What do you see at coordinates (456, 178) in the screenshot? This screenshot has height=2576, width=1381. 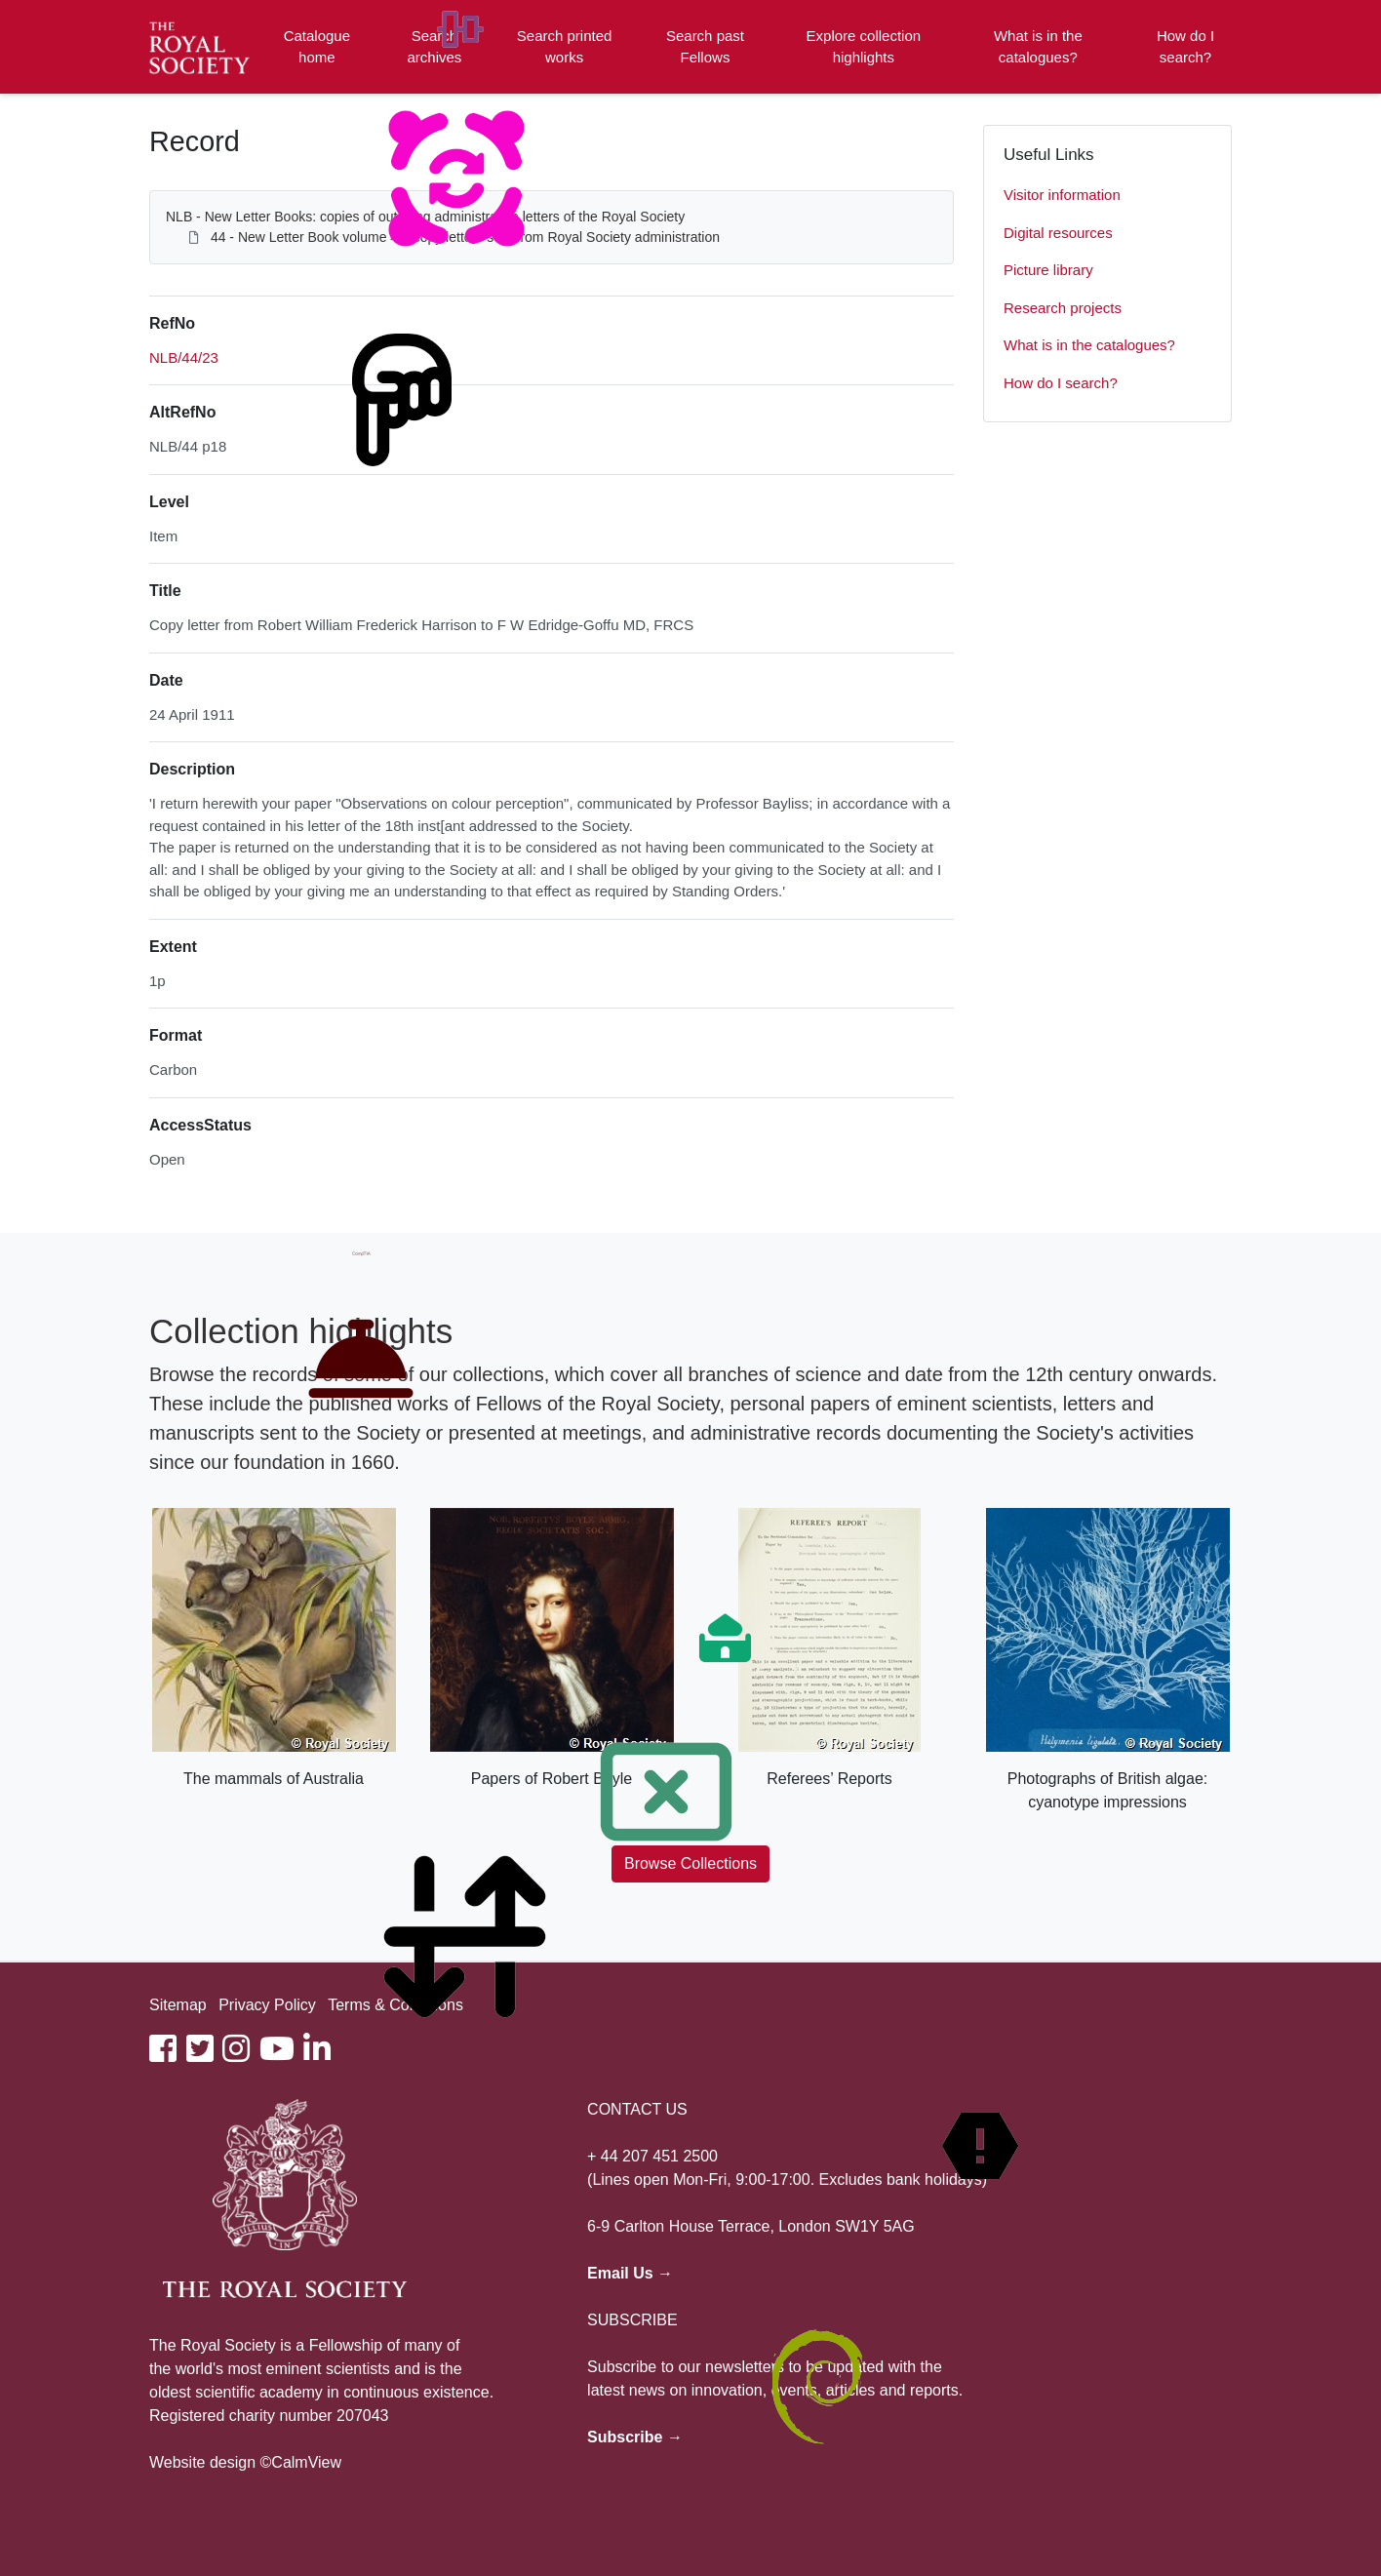 I see `sync or refresh group members` at bounding box center [456, 178].